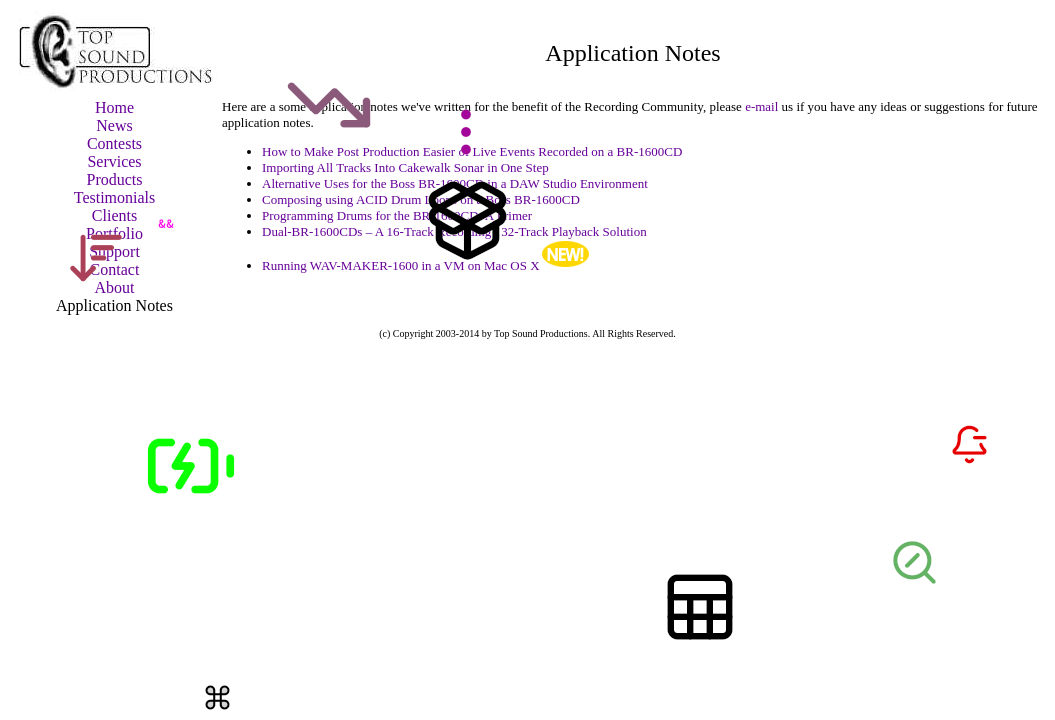  Describe the element at coordinates (914, 562) in the screenshot. I see `search is disabled or unavailable` at that location.